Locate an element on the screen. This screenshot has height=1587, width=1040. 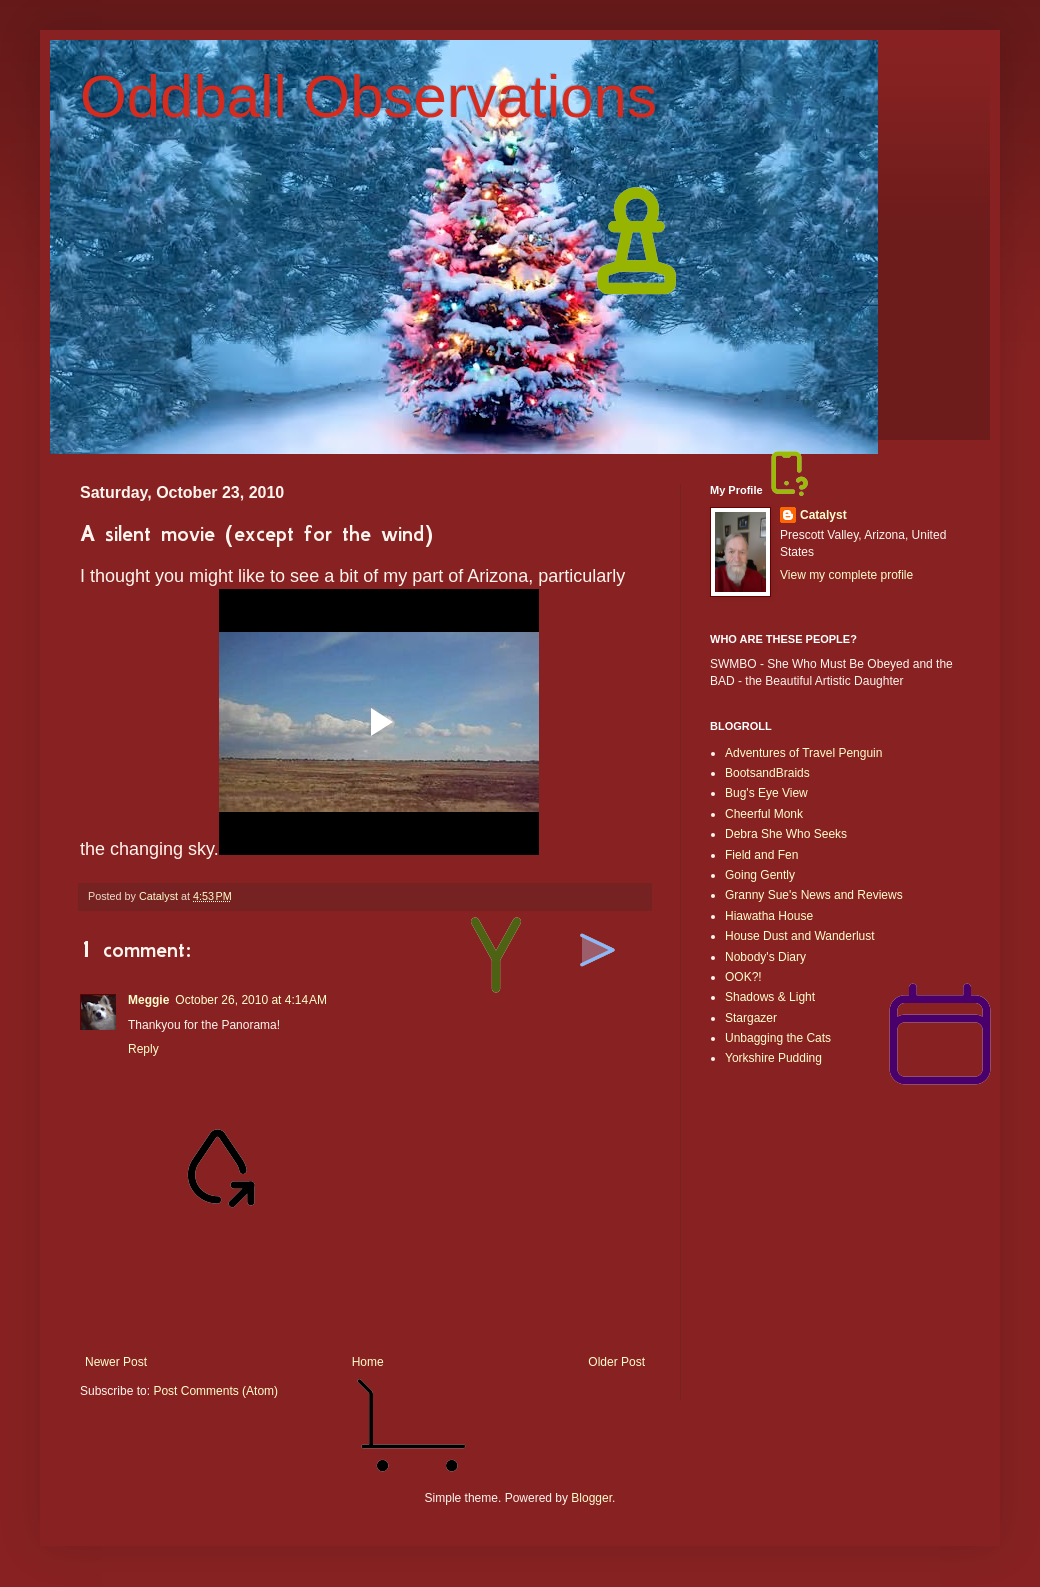
get help with mobile device settings is located at coordinates (786, 472).